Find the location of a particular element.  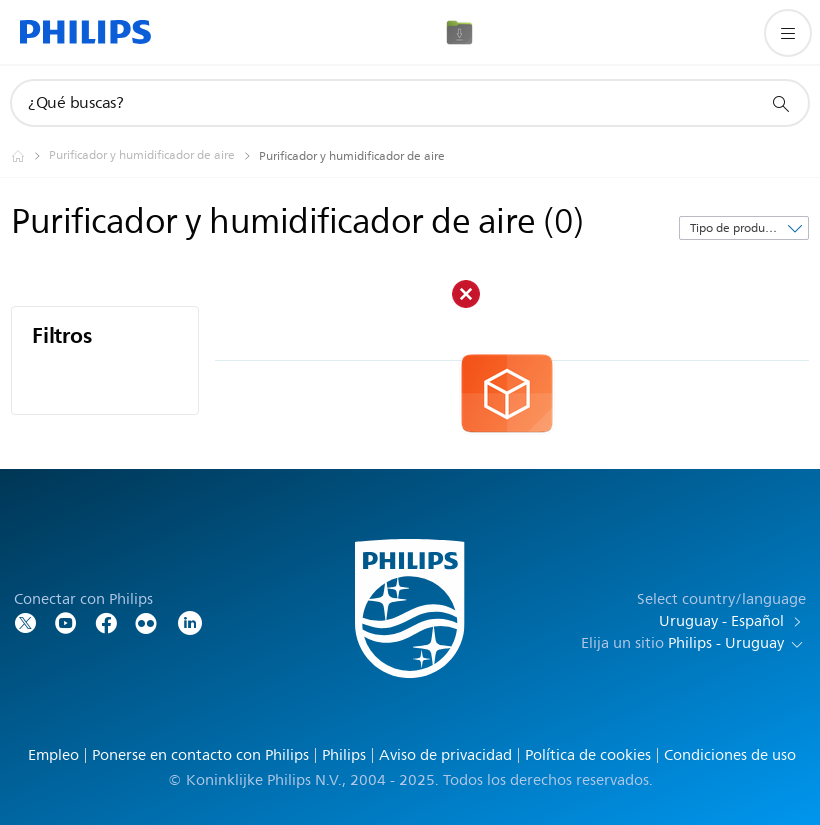

cancel or close the current action is located at coordinates (466, 294).